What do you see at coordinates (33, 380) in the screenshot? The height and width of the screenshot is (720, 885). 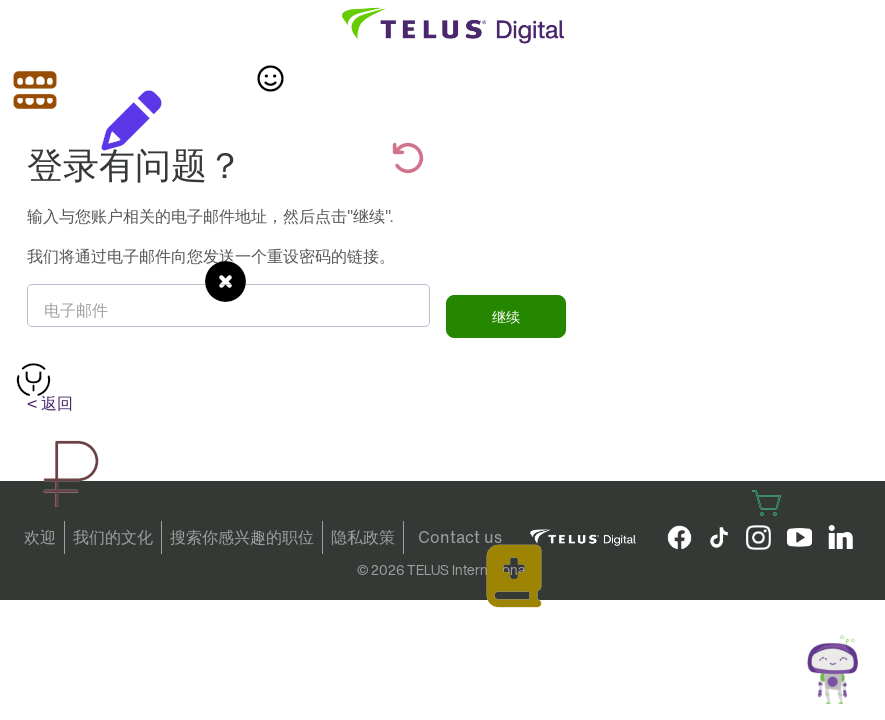 I see `bity cryptocurrency exchange logo` at bounding box center [33, 380].